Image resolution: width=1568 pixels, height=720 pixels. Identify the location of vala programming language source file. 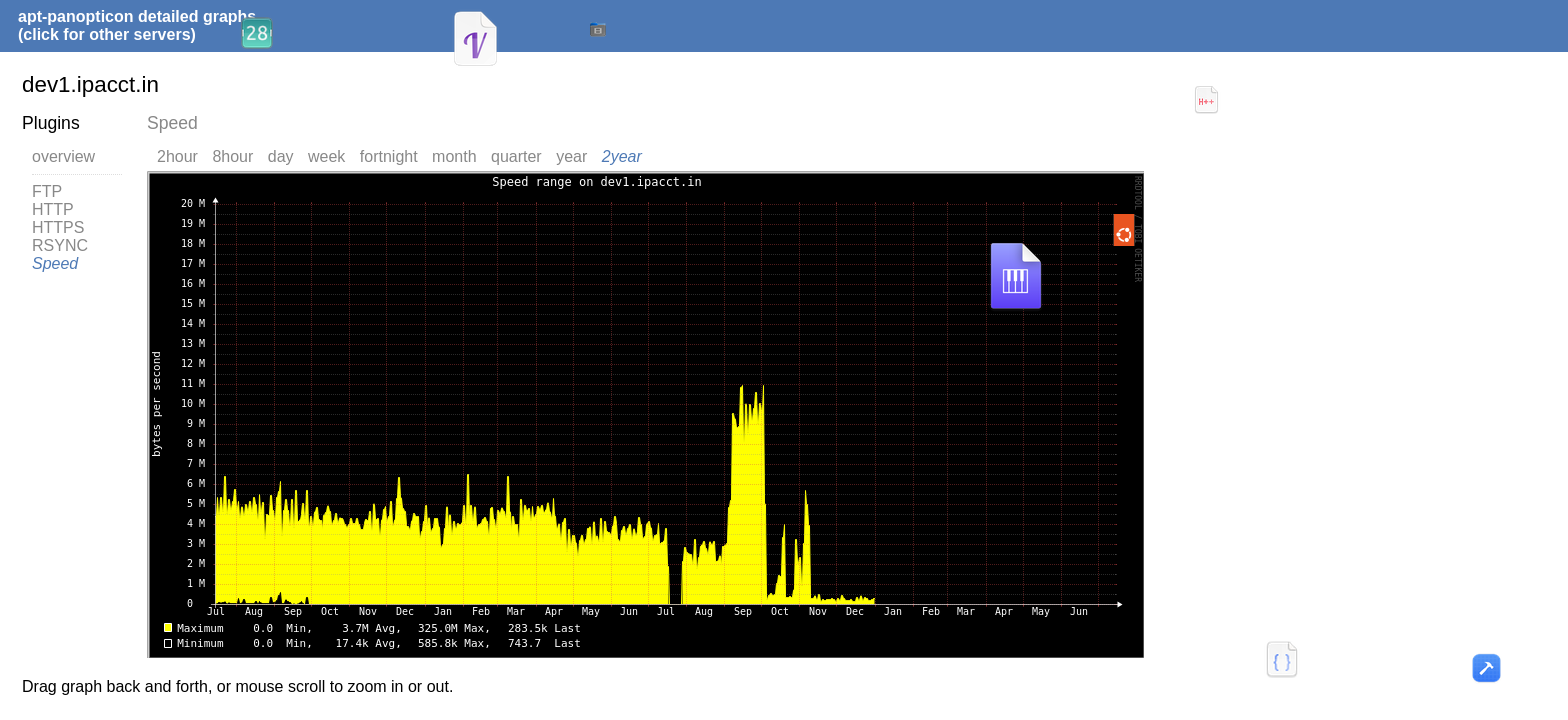
(475, 38).